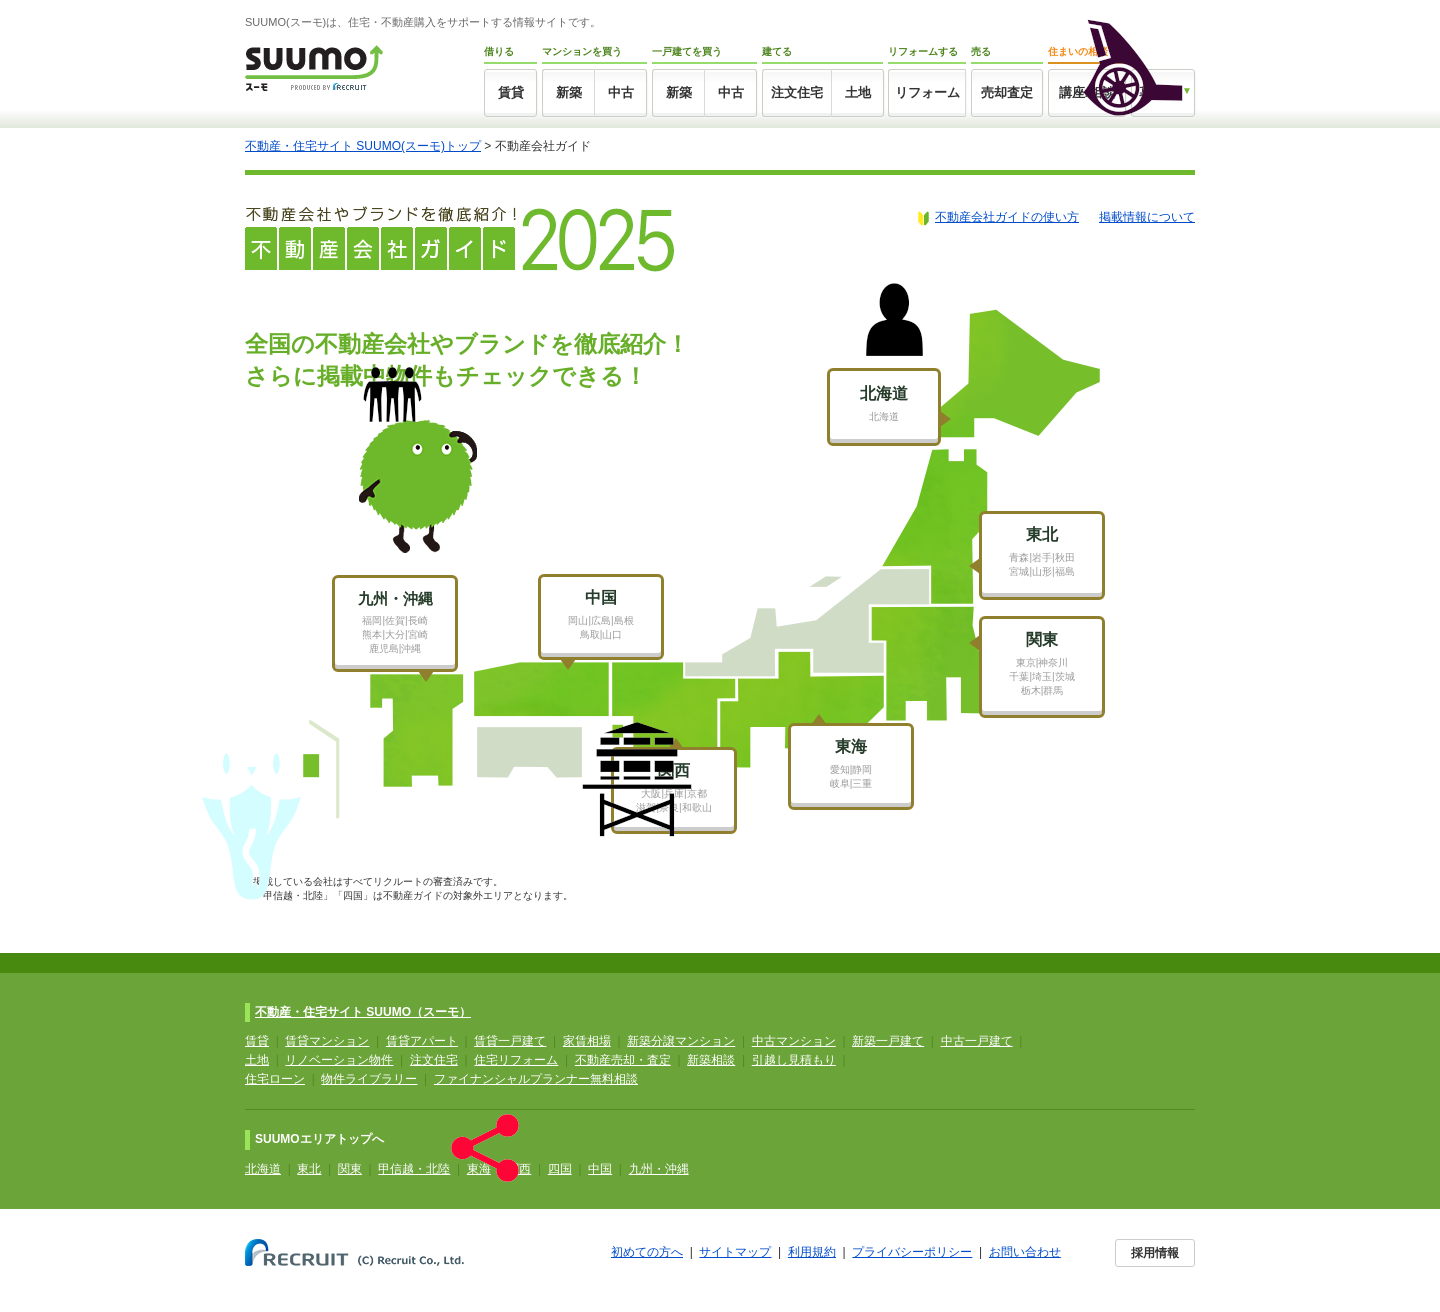  I want to click on share this content, so click(485, 1148).